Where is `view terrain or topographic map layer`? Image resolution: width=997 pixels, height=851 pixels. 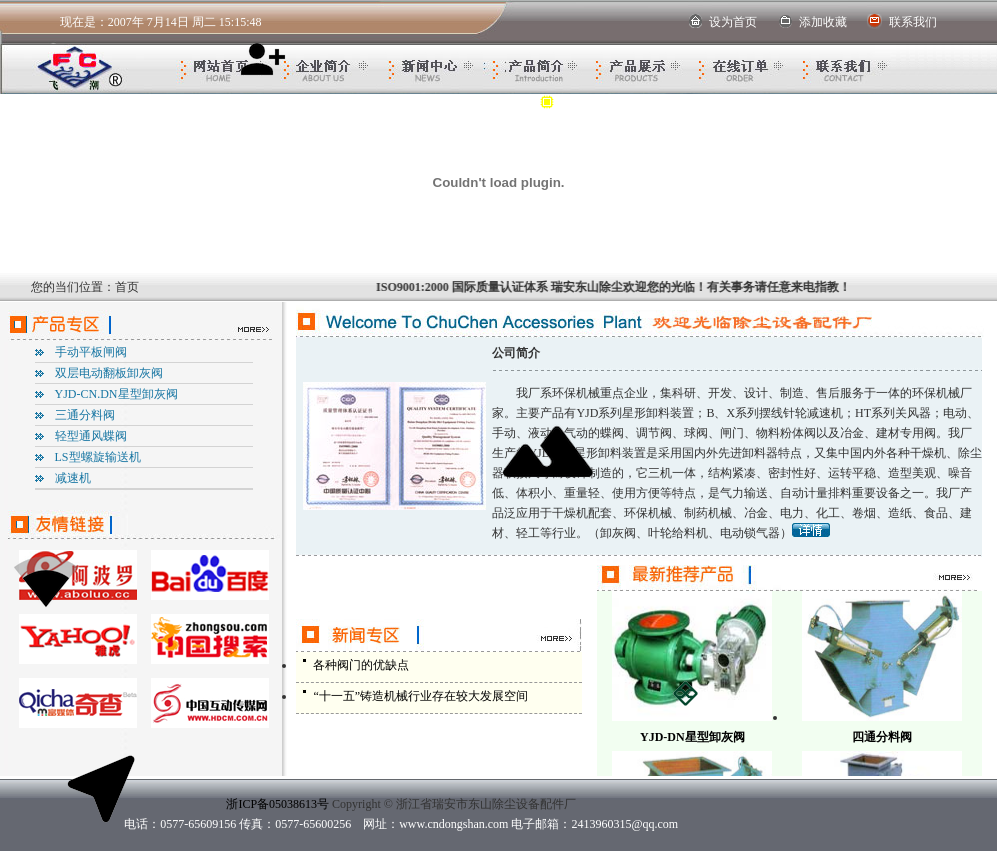
view terrain or topographic map layer is located at coordinates (548, 450).